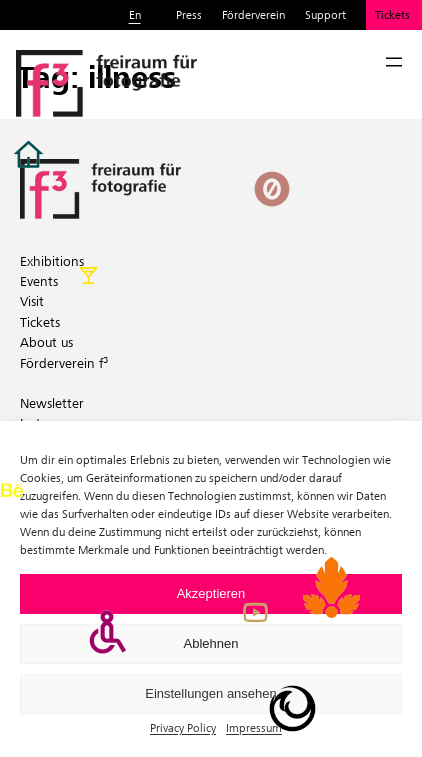 The height and width of the screenshot is (757, 422). Describe the element at coordinates (255, 612) in the screenshot. I see `open YouTube` at that location.